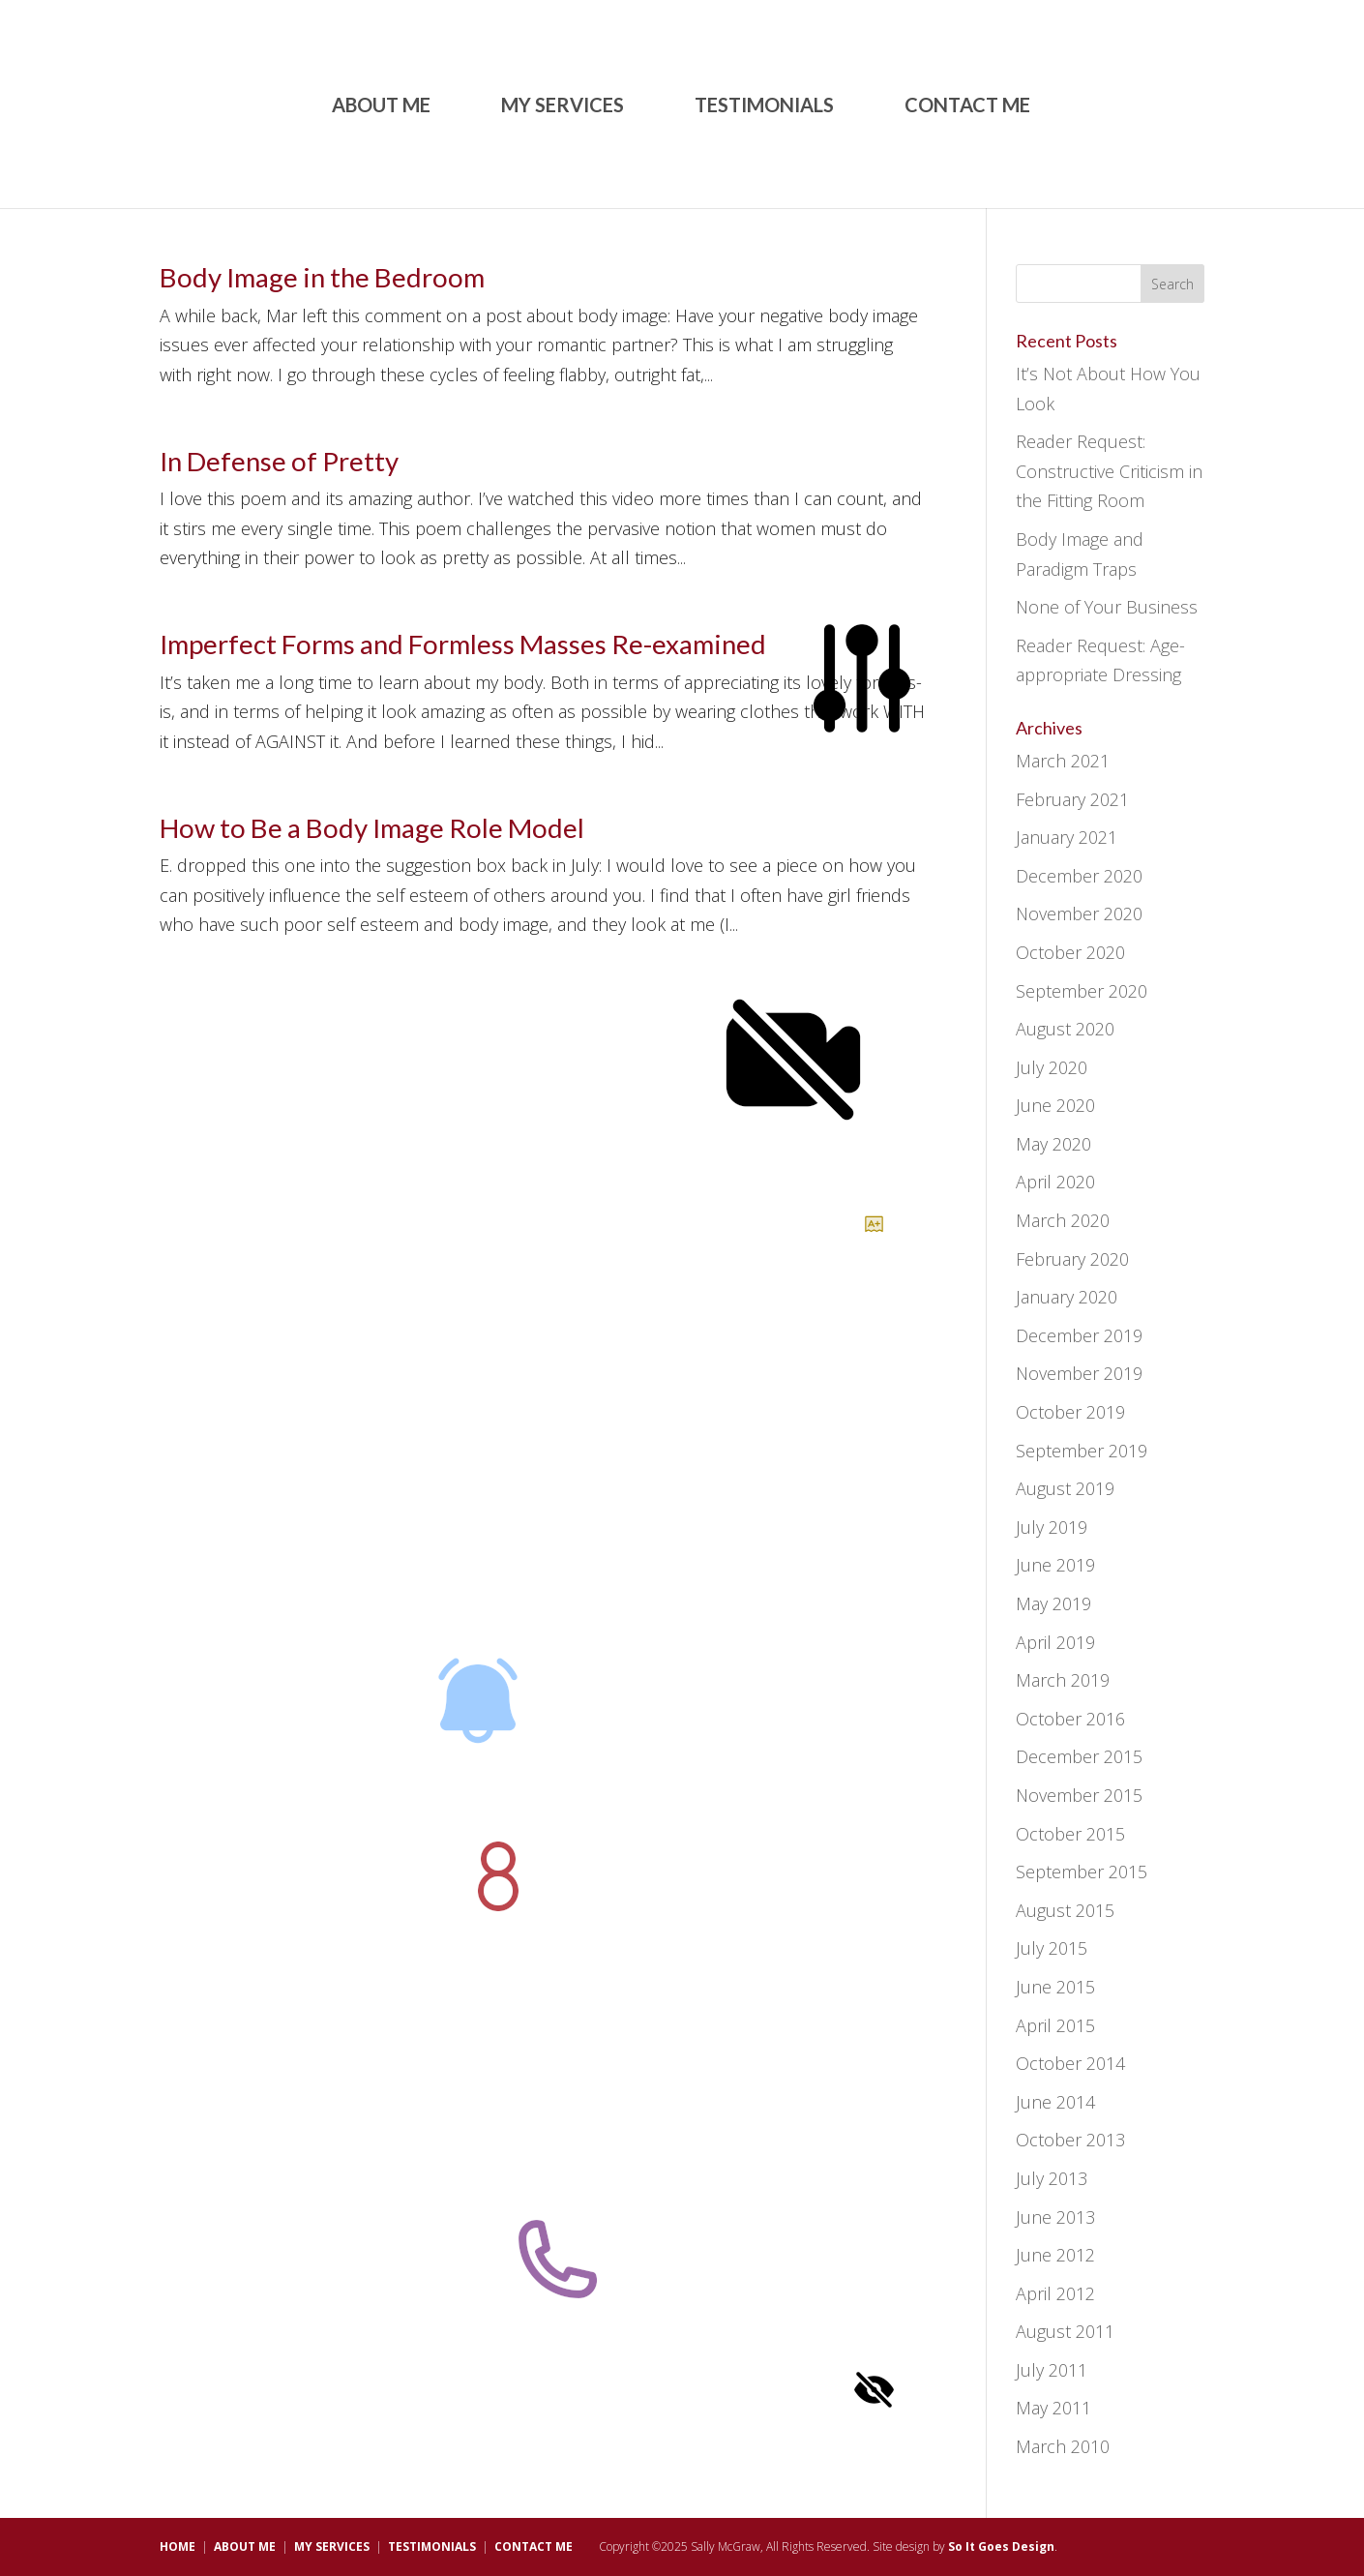 This screenshot has width=1364, height=2576. I want to click on open settings or preferences, so click(862, 678).